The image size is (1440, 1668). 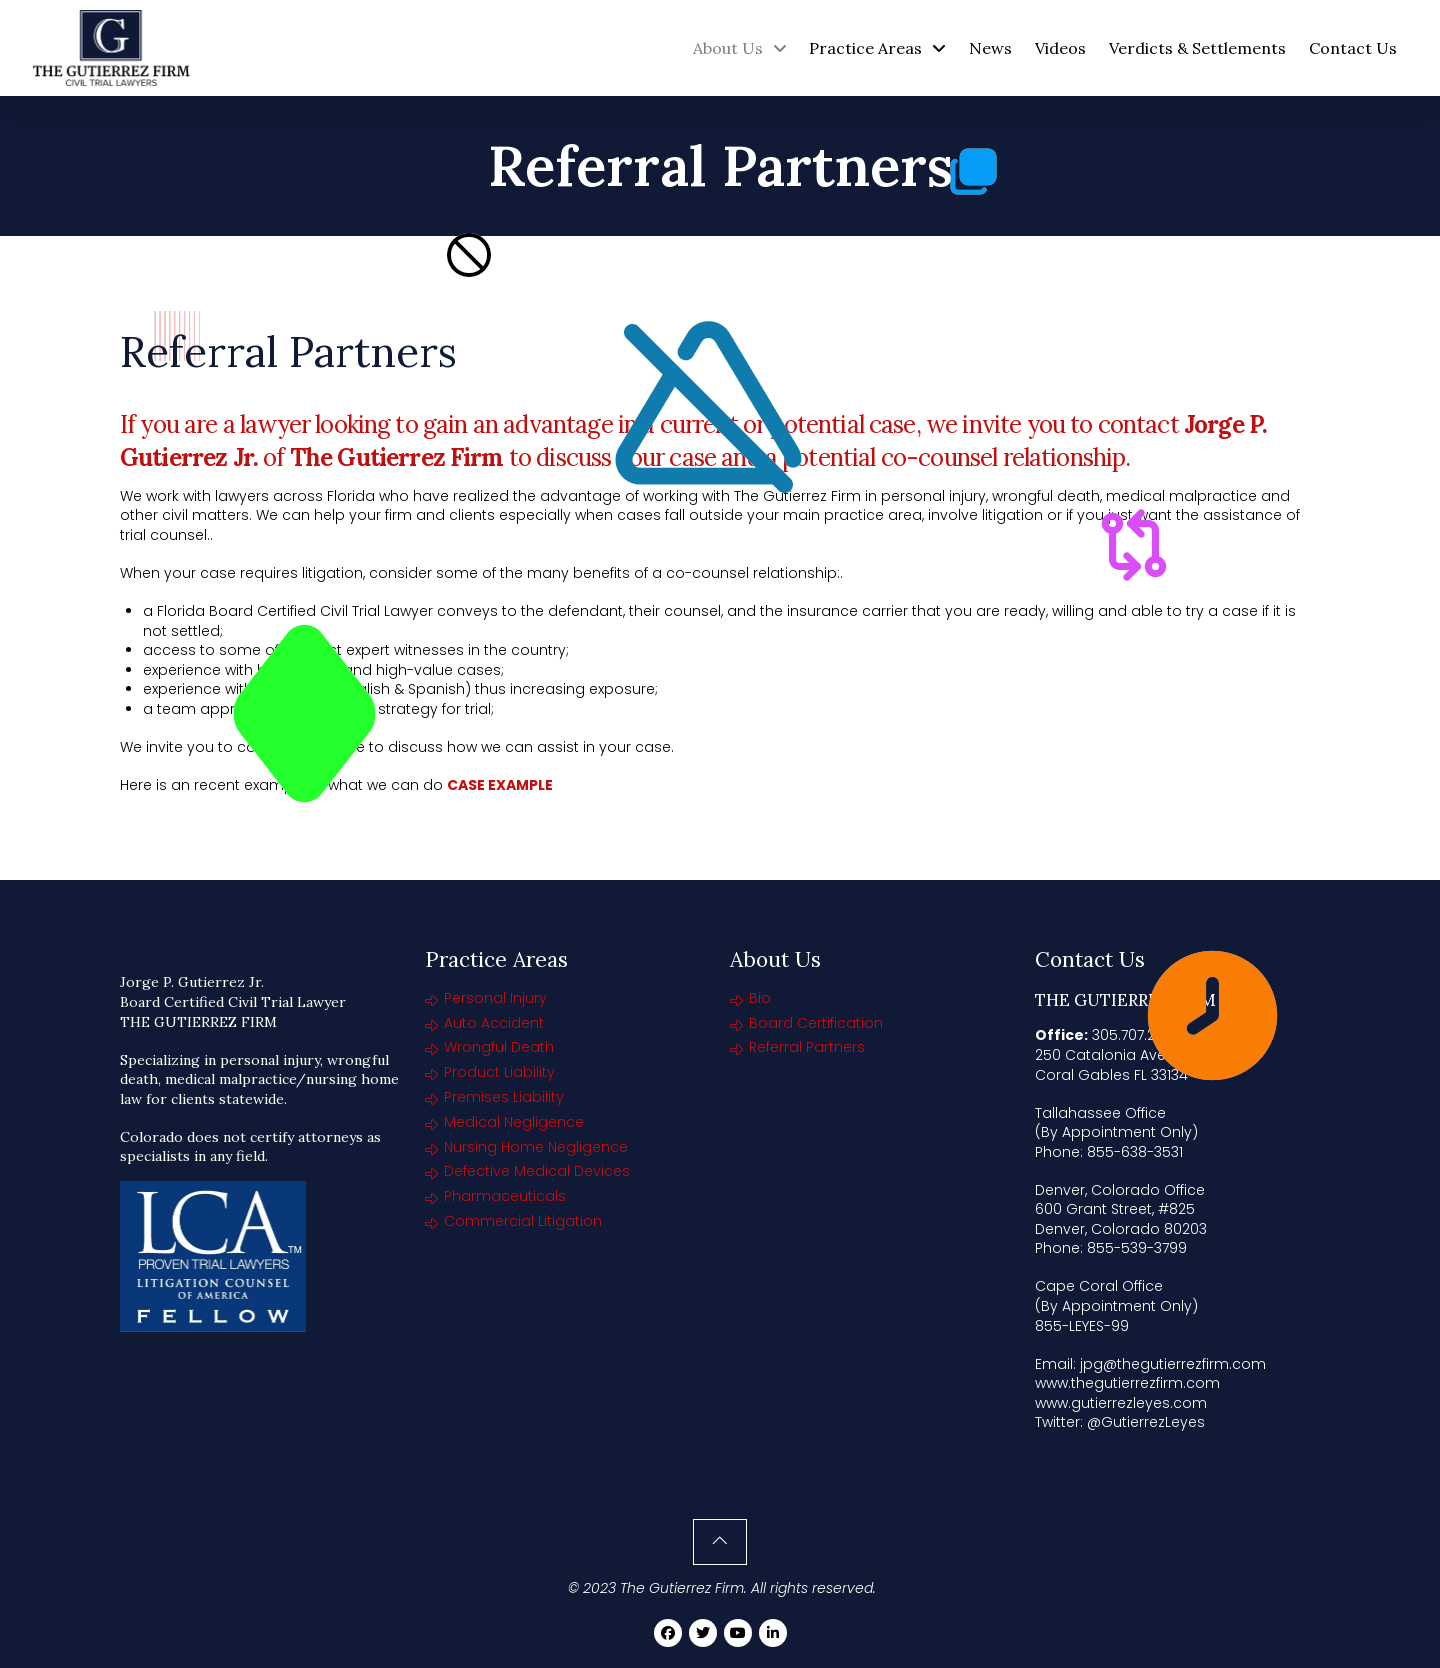 What do you see at coordinates (708, 408) in the screenshot?
I see `disabled warning or alert` at bounding box center [708, 408].